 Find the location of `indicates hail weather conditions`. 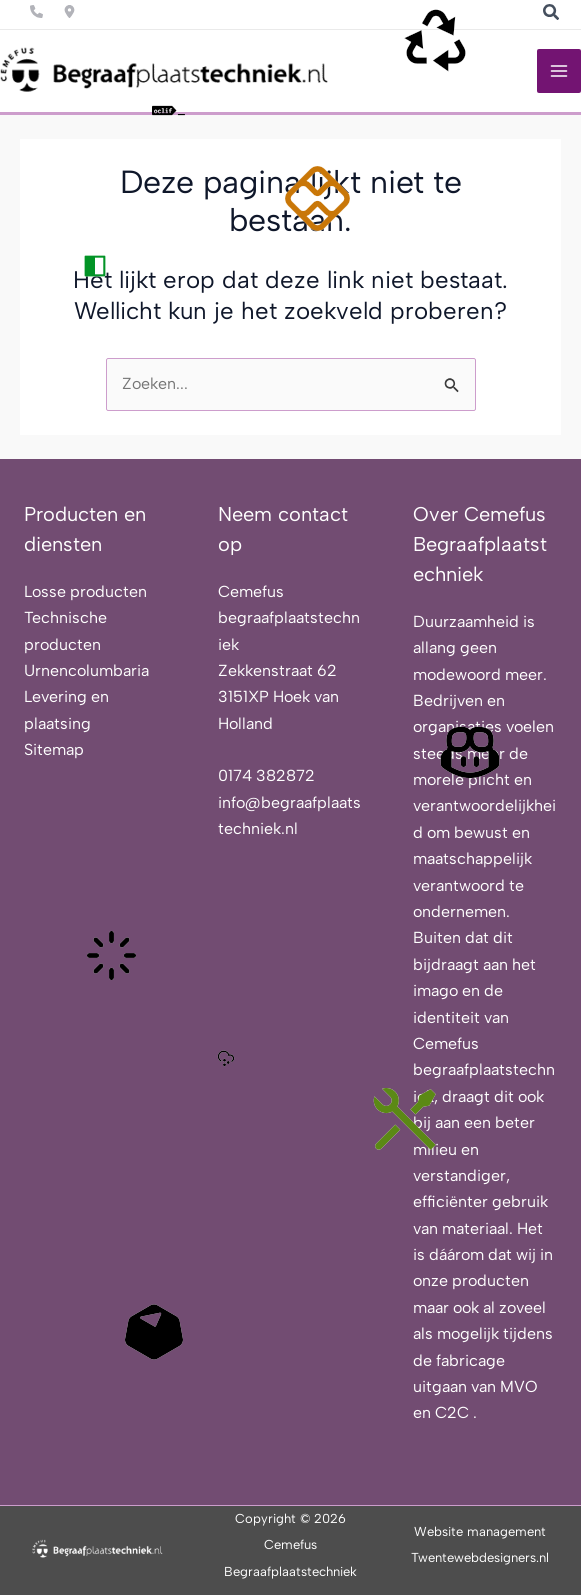

indicates hail weather conditions is located at coordinates (226, 1058).